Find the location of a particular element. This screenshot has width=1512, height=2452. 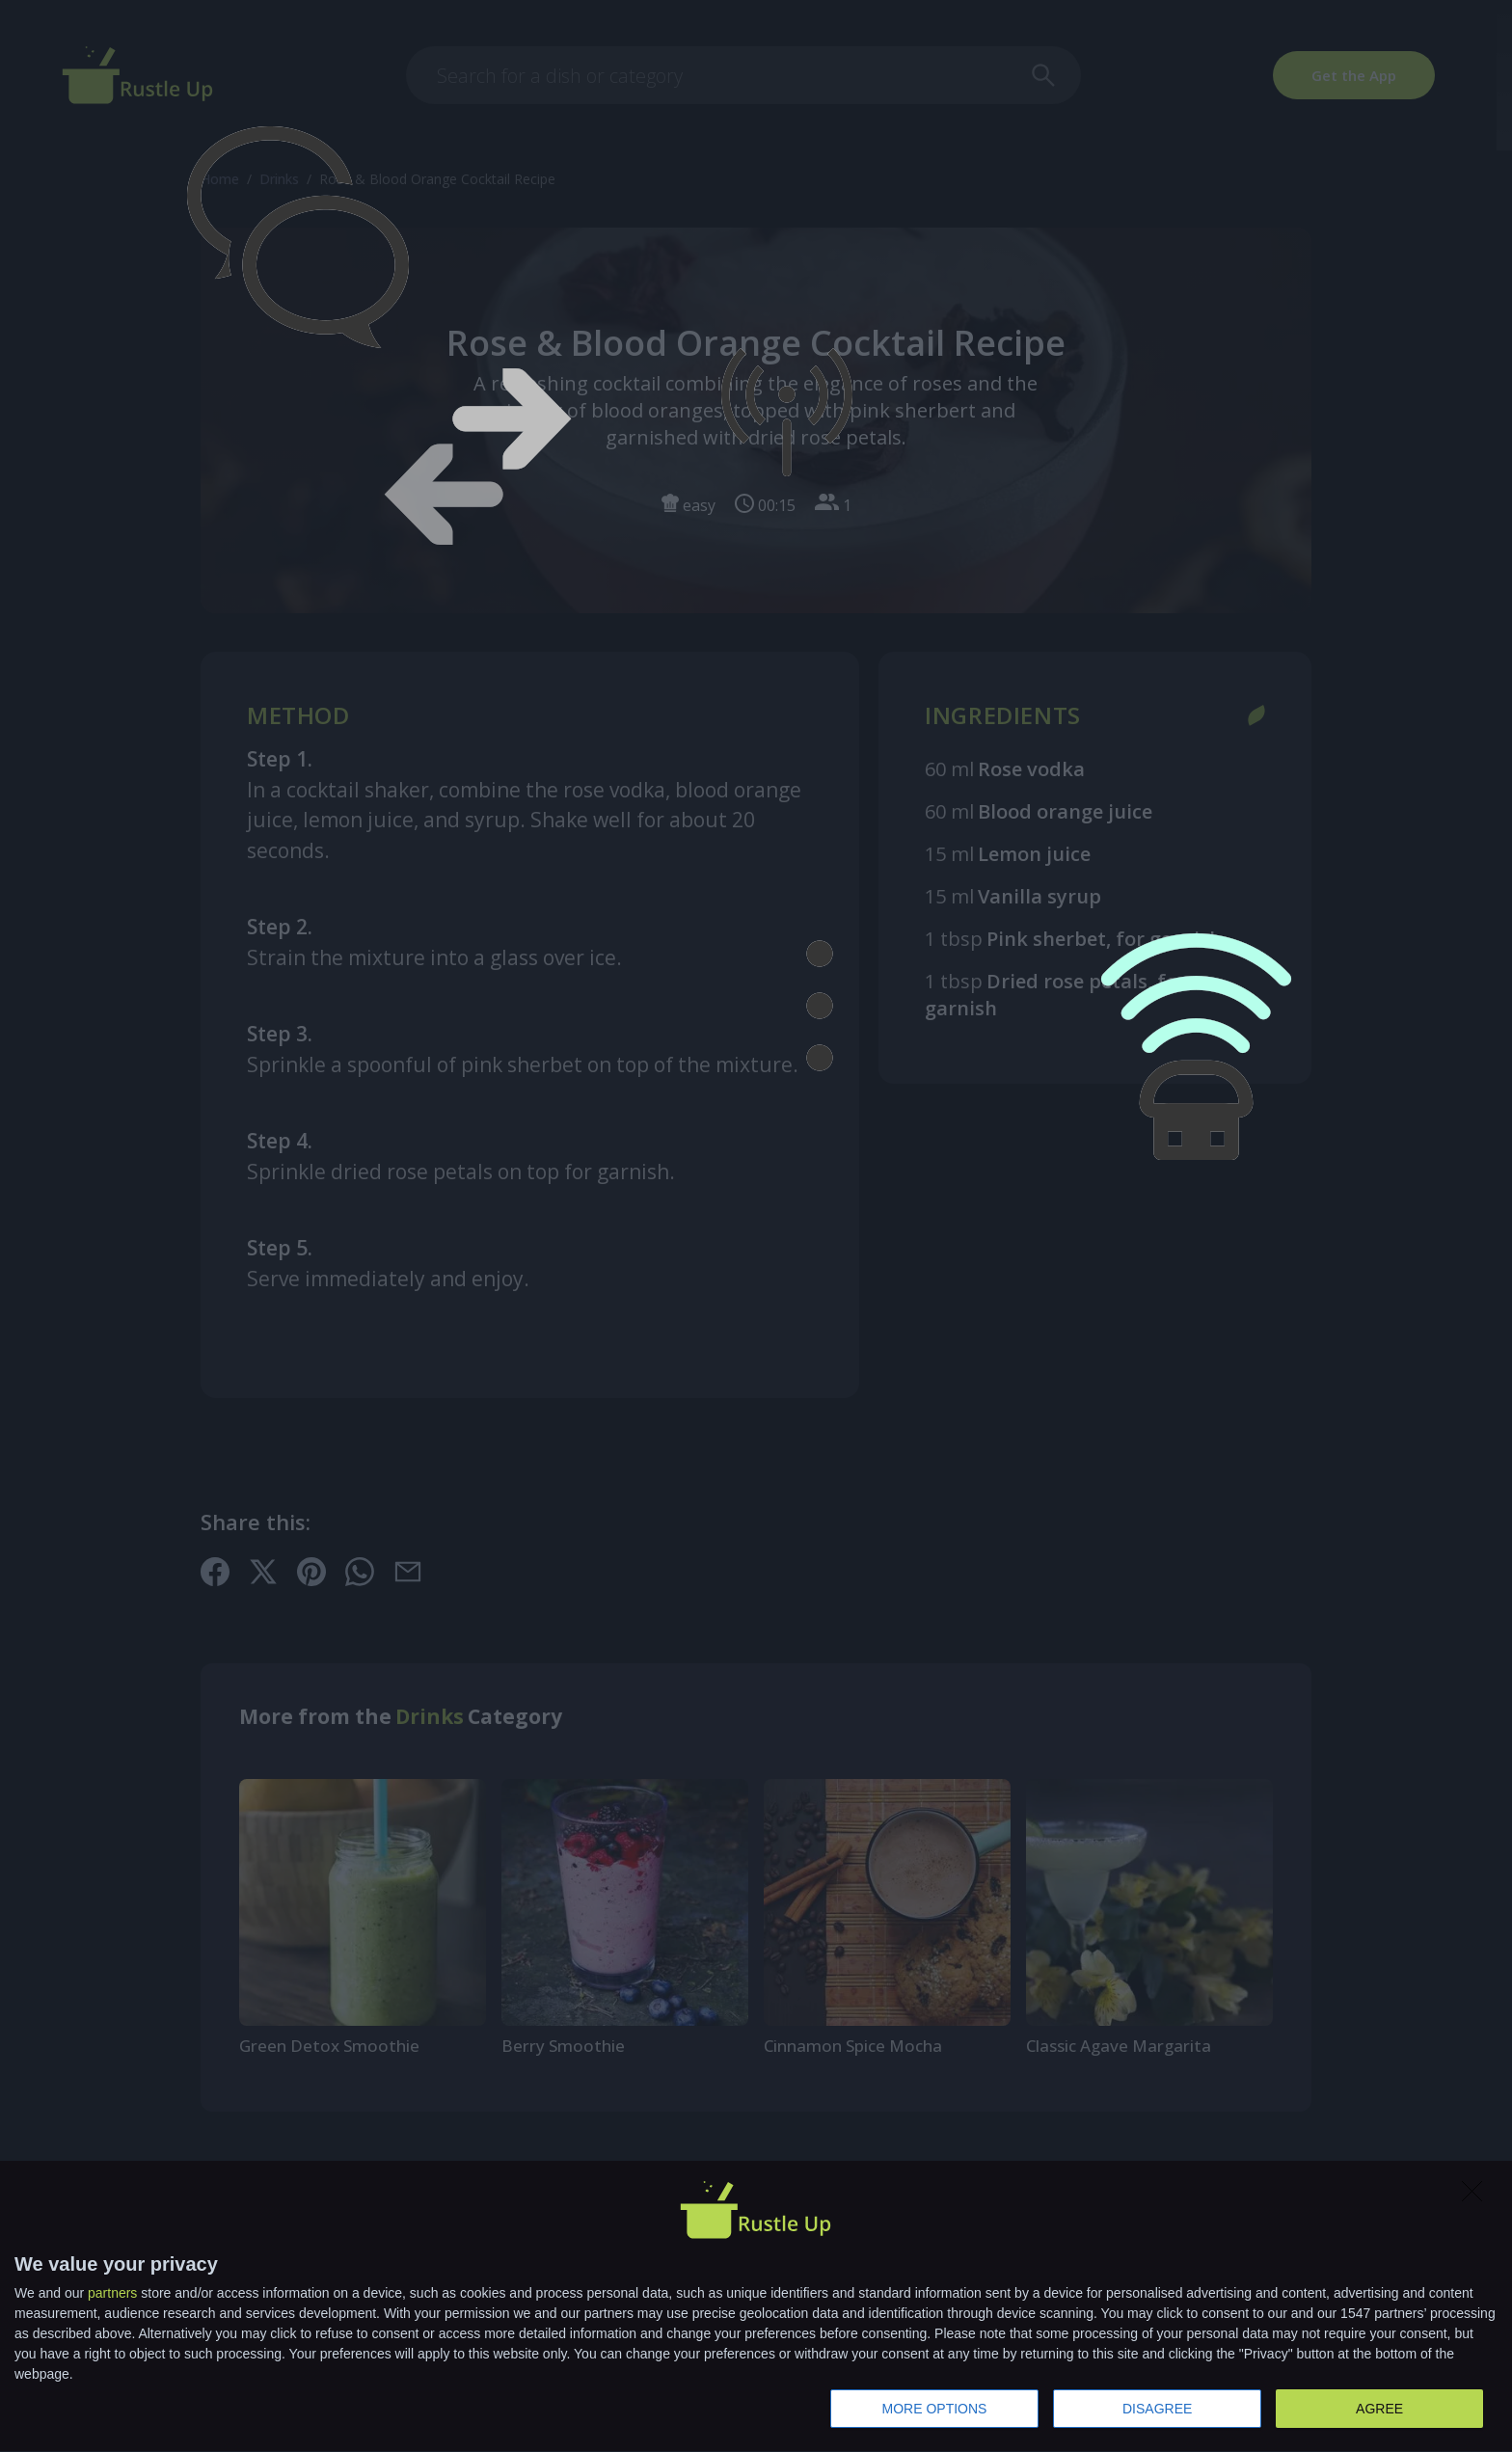

indicates active data transmission on the network is located at coordinates (477, 456).